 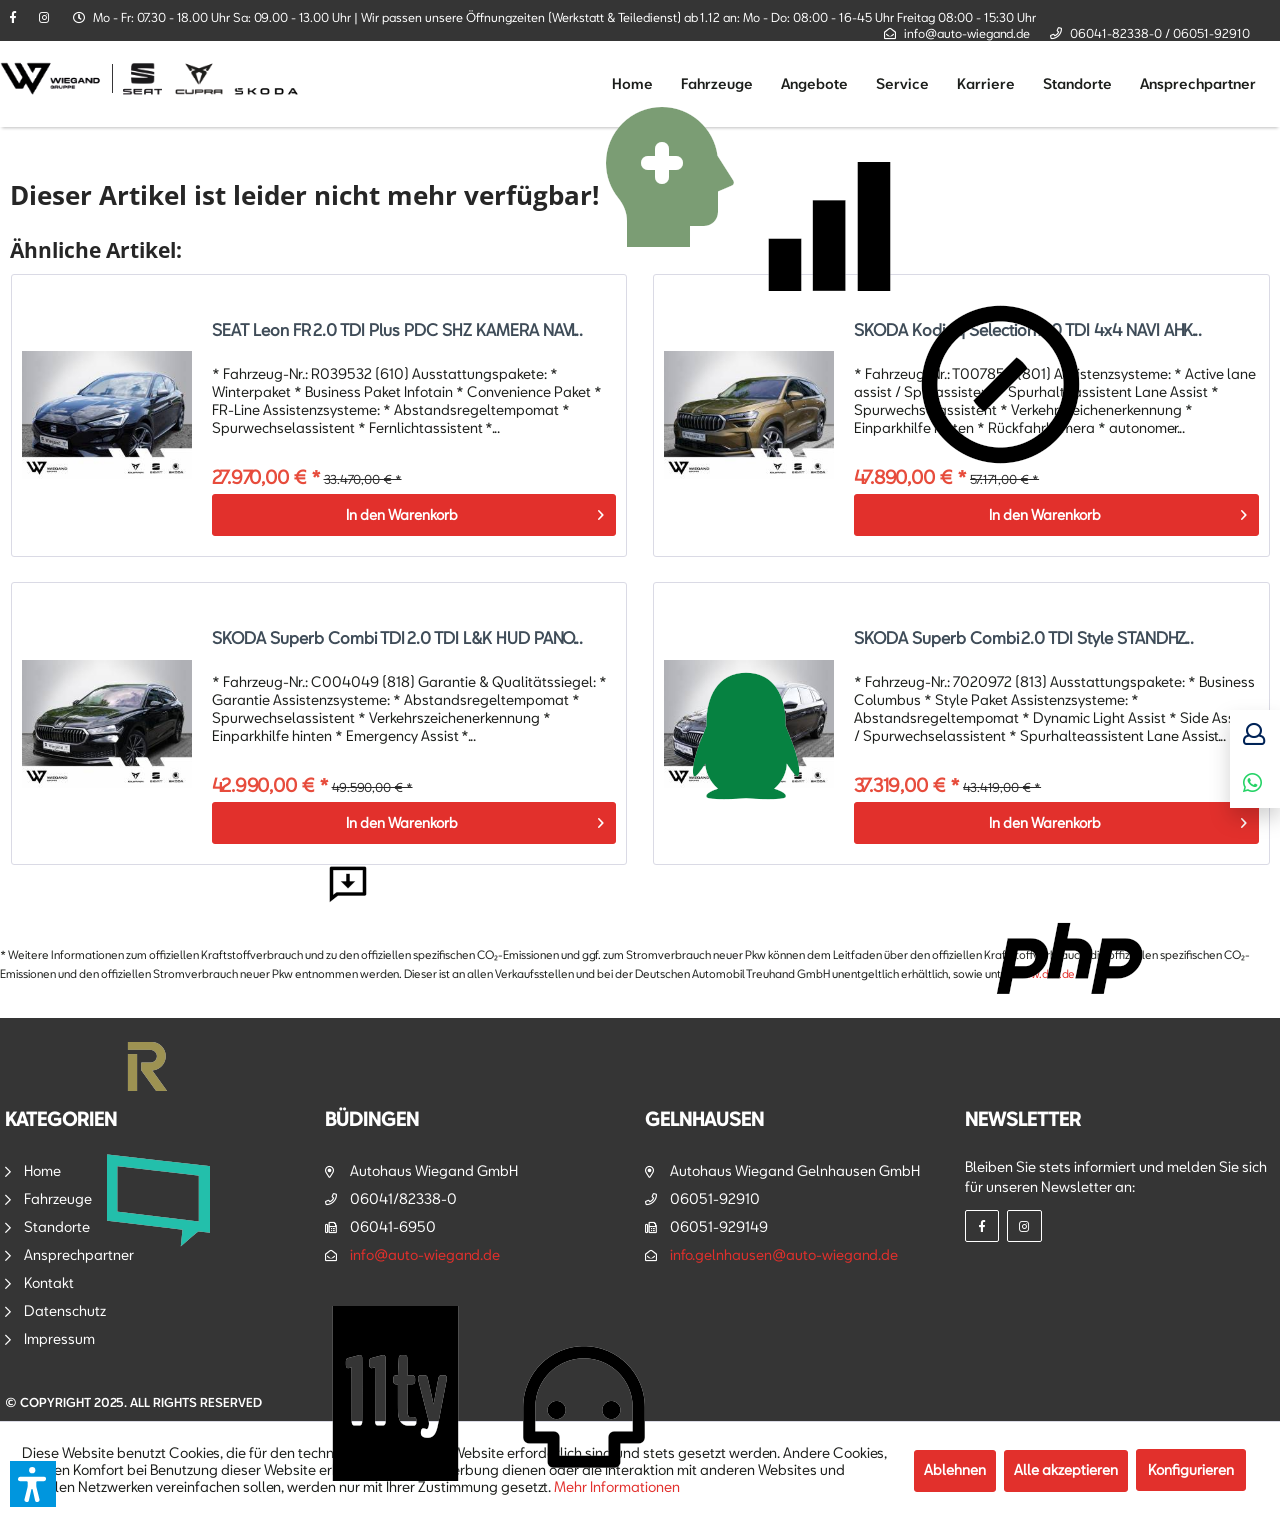 I want to click on access compass or navigation features, so click(x=1000, y=384).